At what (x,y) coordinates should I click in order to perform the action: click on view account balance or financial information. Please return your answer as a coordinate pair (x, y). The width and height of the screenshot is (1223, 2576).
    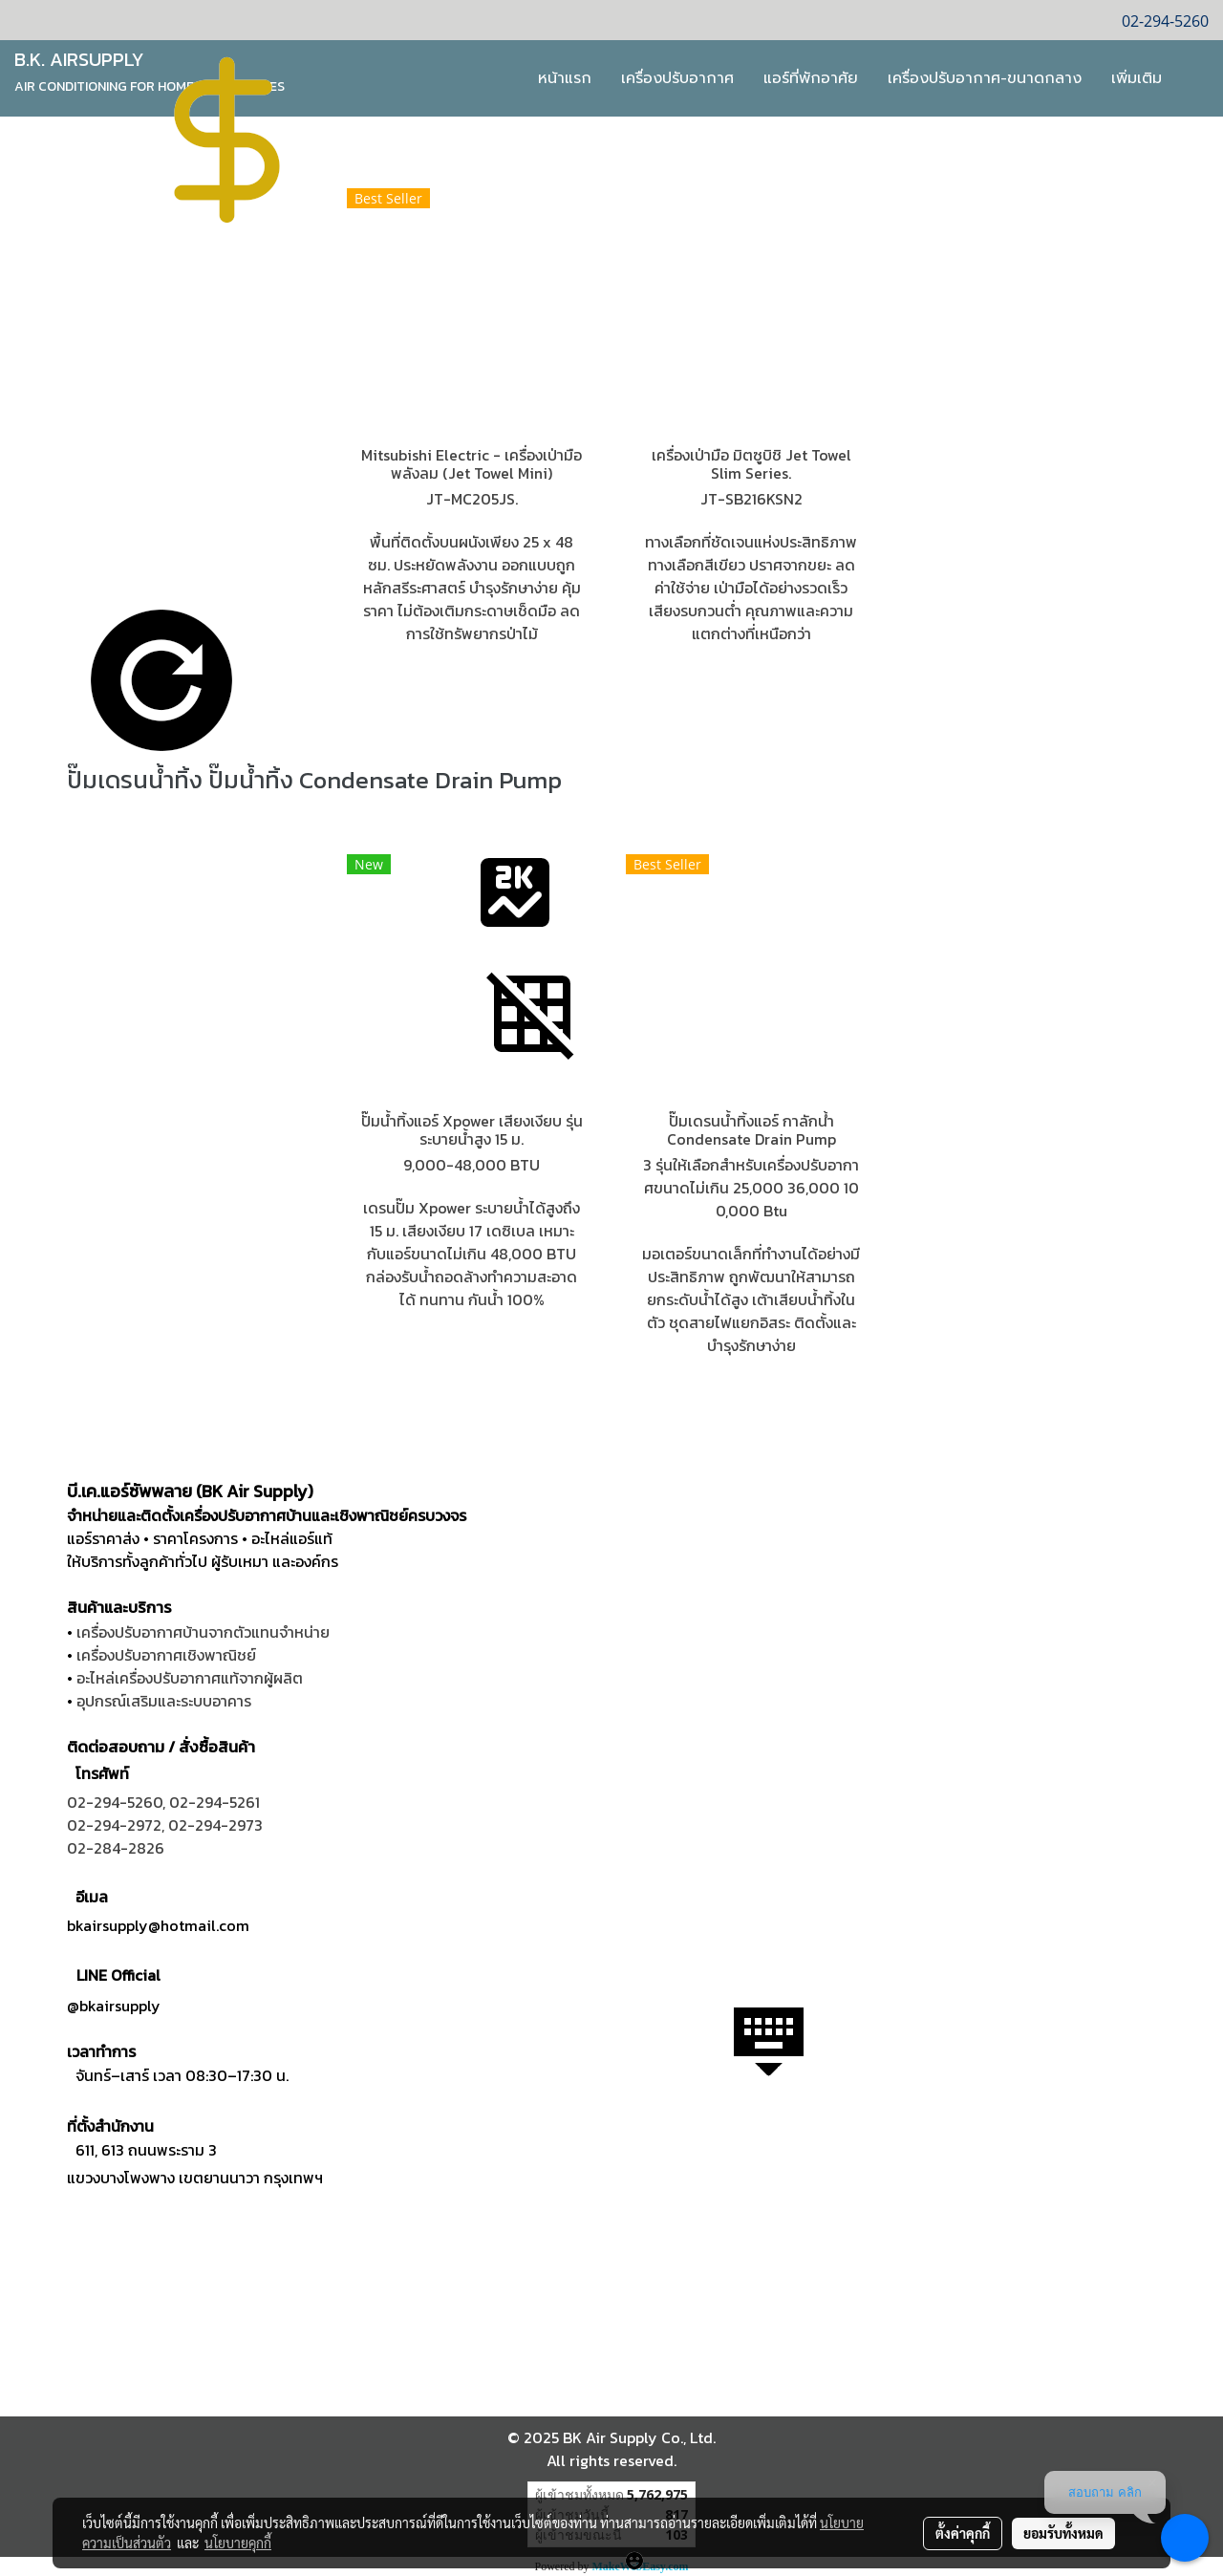
    Looking at the image, I should click on (226, 140).